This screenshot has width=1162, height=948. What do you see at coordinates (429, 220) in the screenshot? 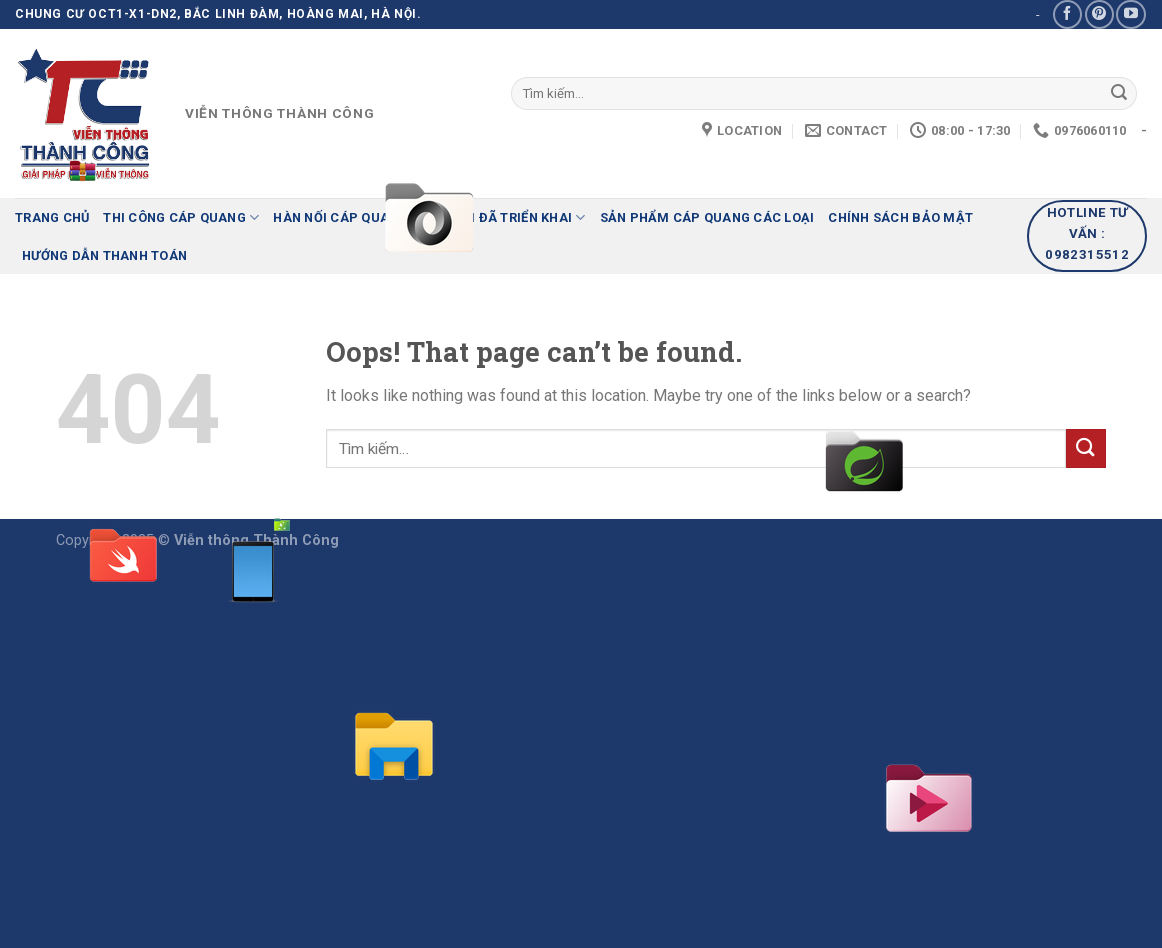
I see `open folder containing JSON configuration files` at bounding box center [429, 220].